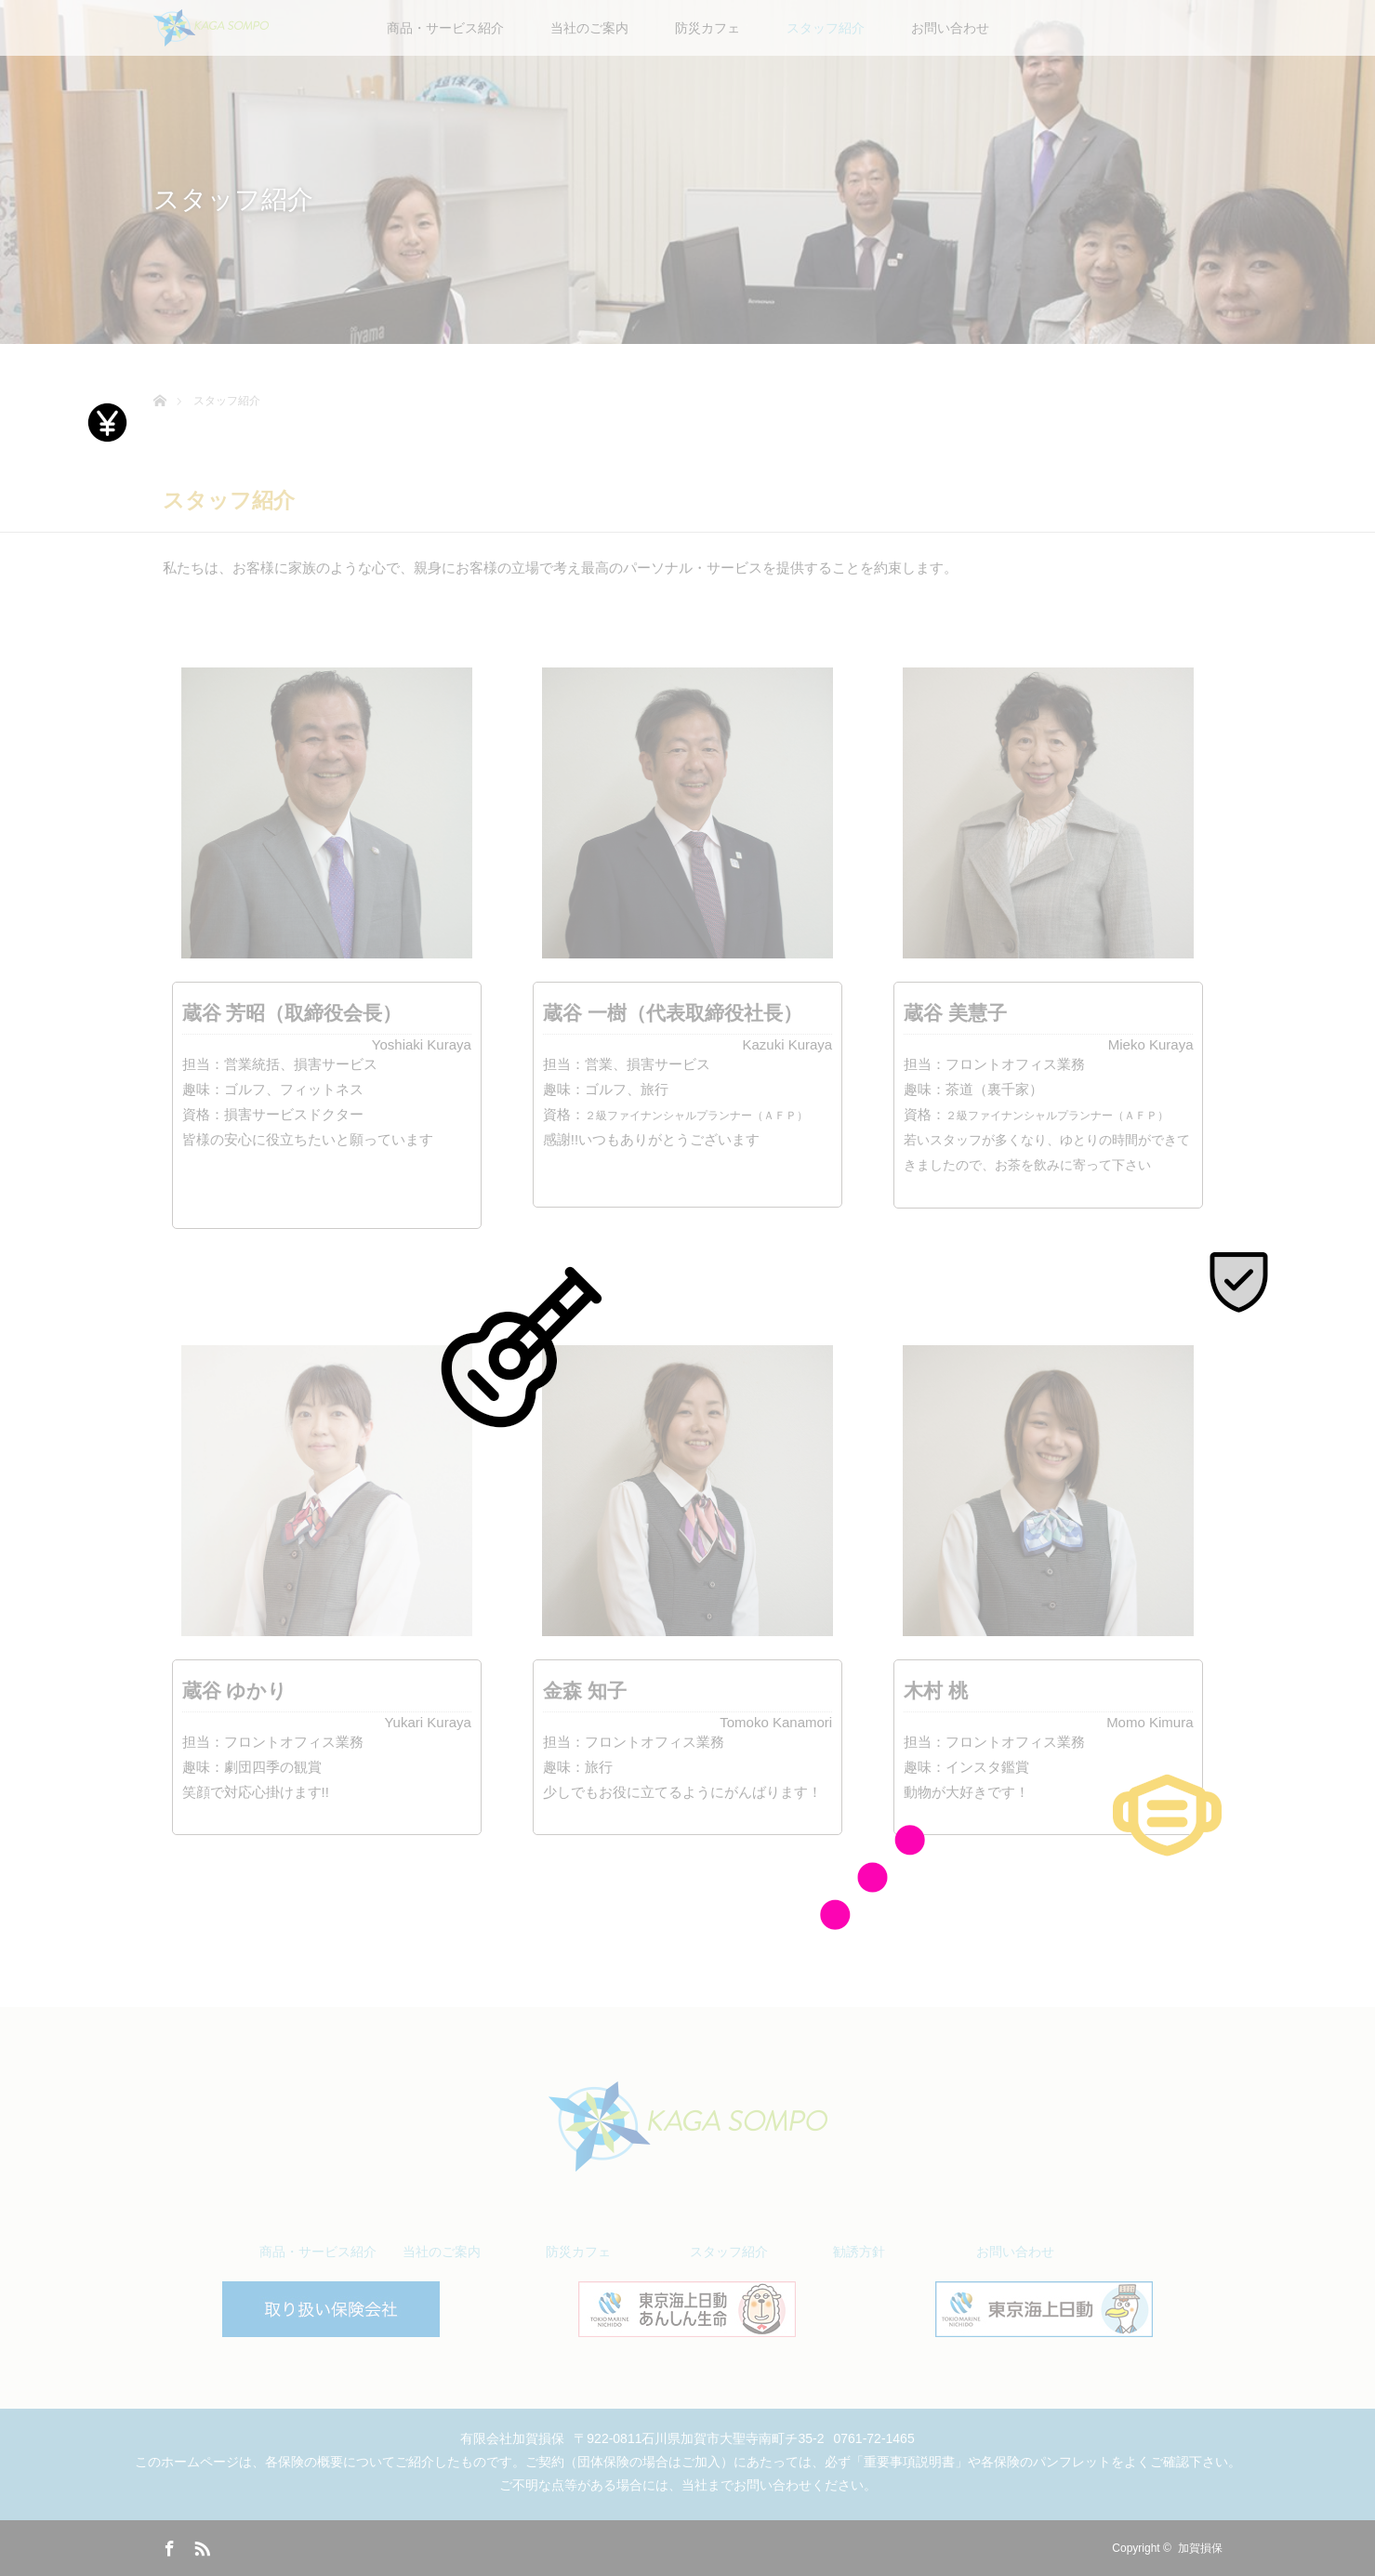 Image resolution: width=1375 pixels, height=2576 pixels. What do you see at coordinates (520, 1348) in the screenshot?
I see `access music or instrument features` at bounding box center [520, 1348].